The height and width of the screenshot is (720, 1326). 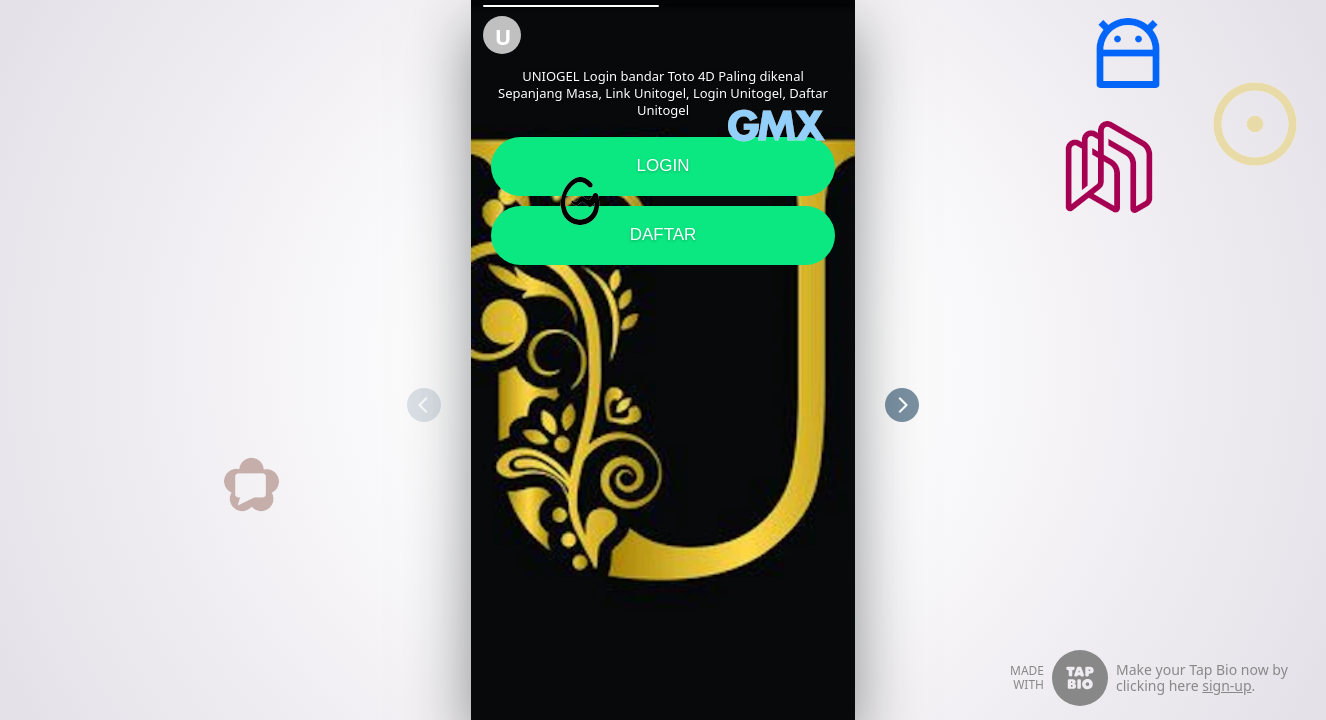 What do you see at coordinates (1109, 167) in the screenshot?
I see `nhost backend-as-a-service platform logo` at bounding box center [1109, 167].